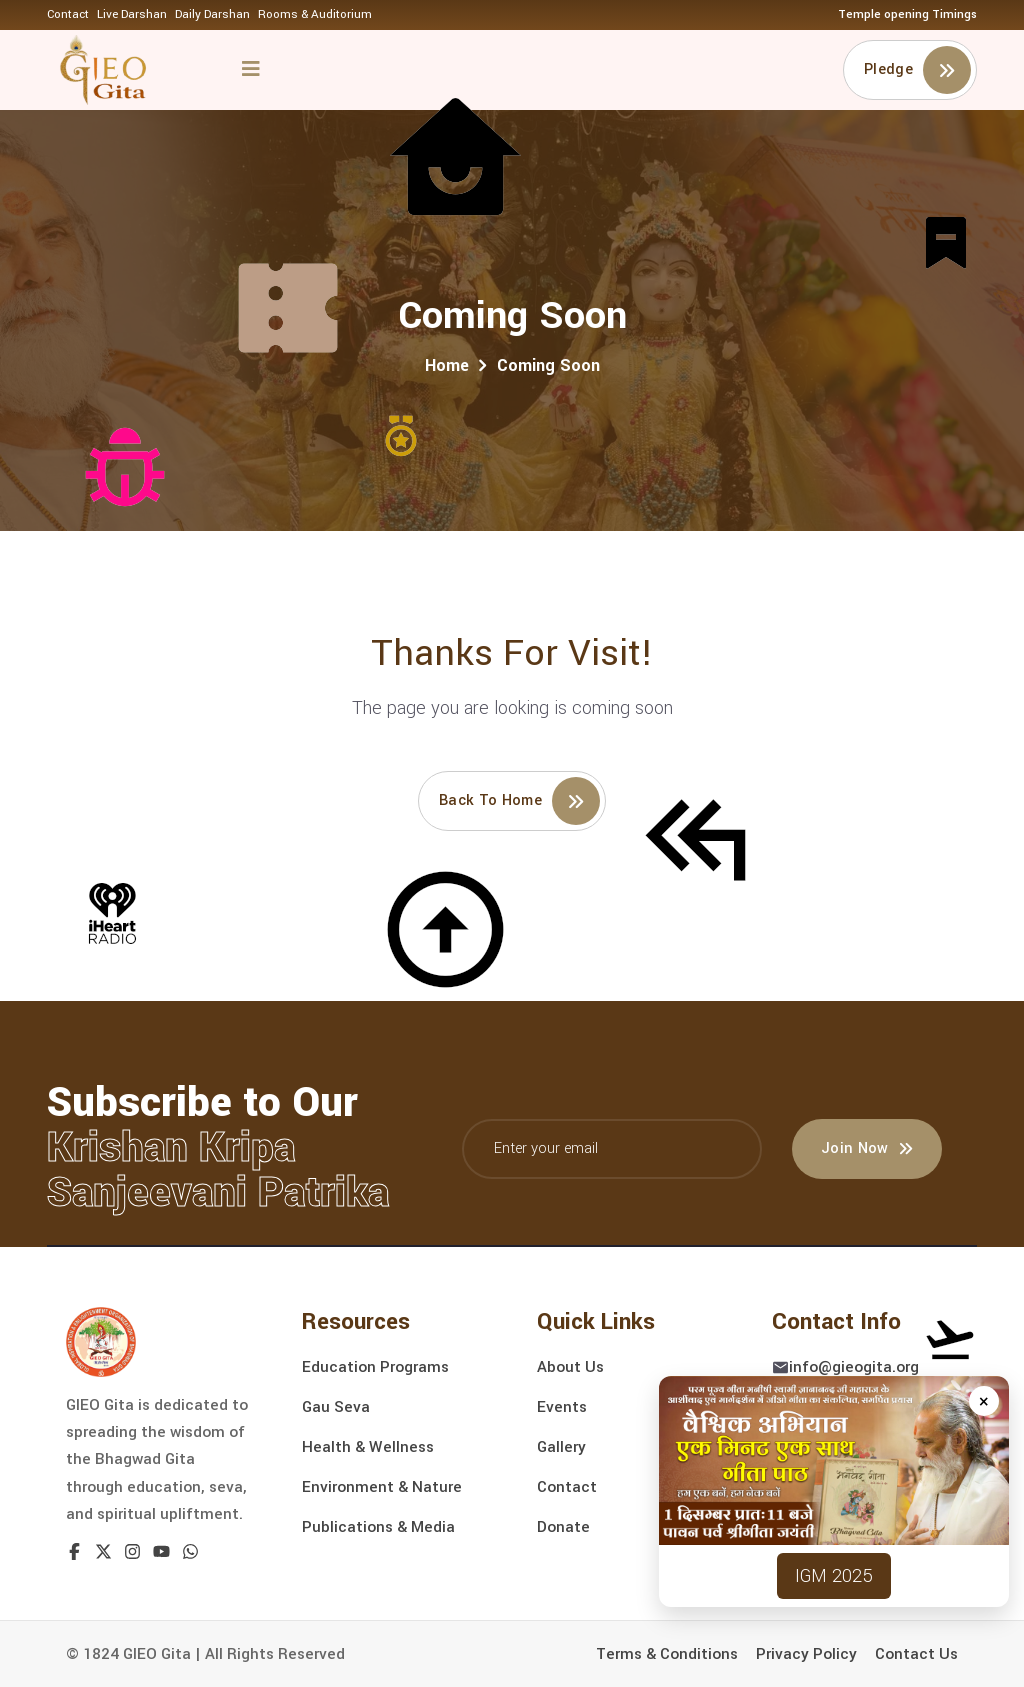 Image resolution: width=1024 pixels, height=1687 pixels. I want to click on scroll to top of page, so click(445, 929).